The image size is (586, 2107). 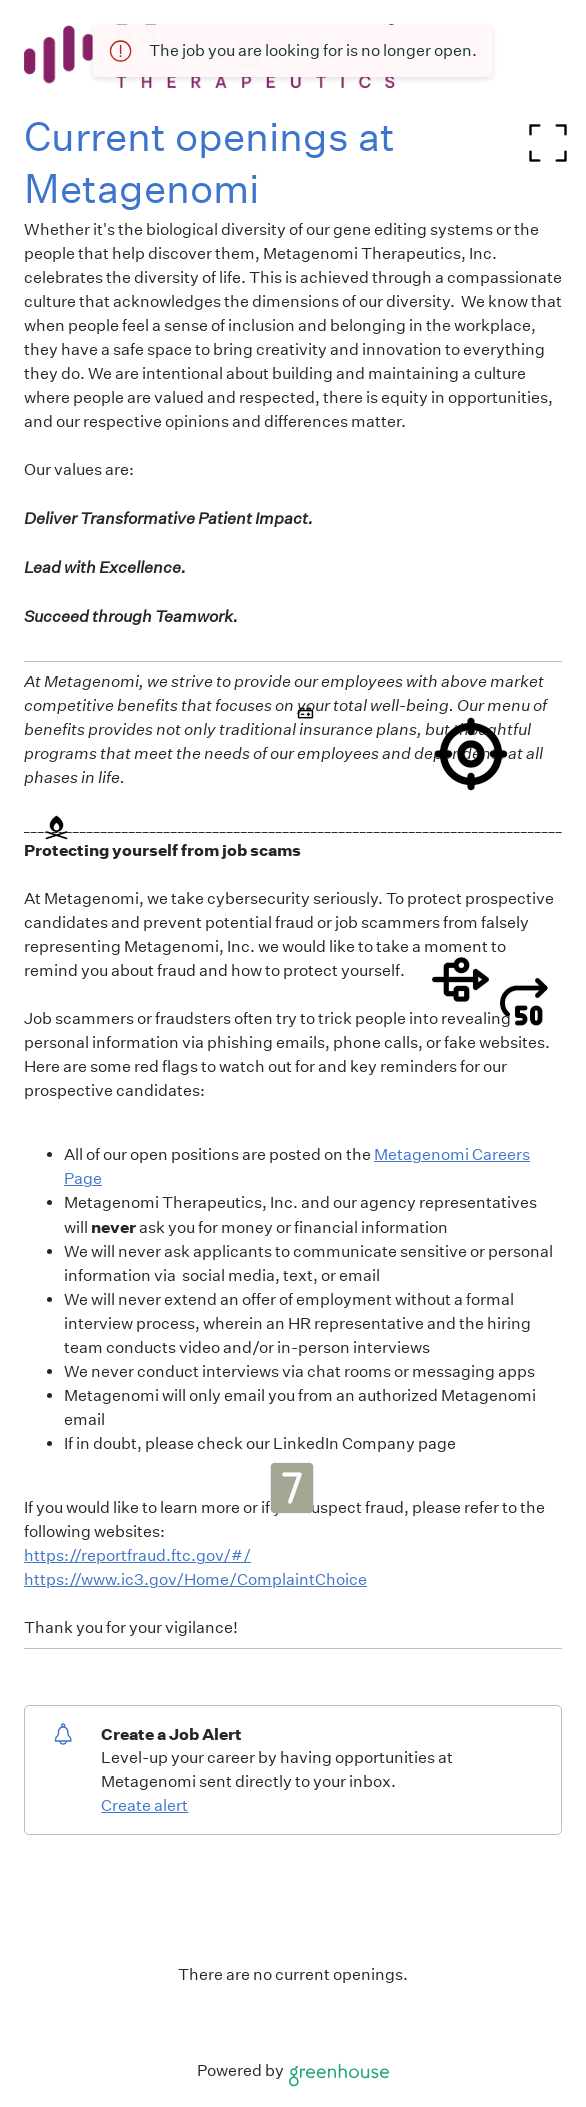 I want to click on connect a usb device, so click(x=460, y=979).